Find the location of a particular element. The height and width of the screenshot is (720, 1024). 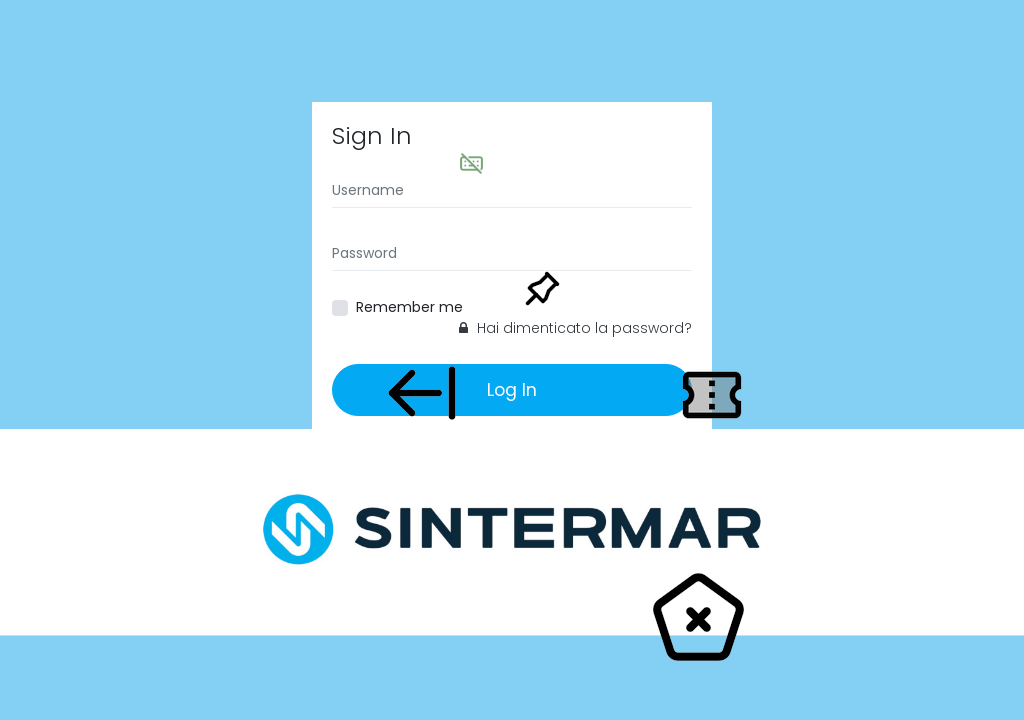

remove or delete a selected shape is located at coordinates (698, 619).